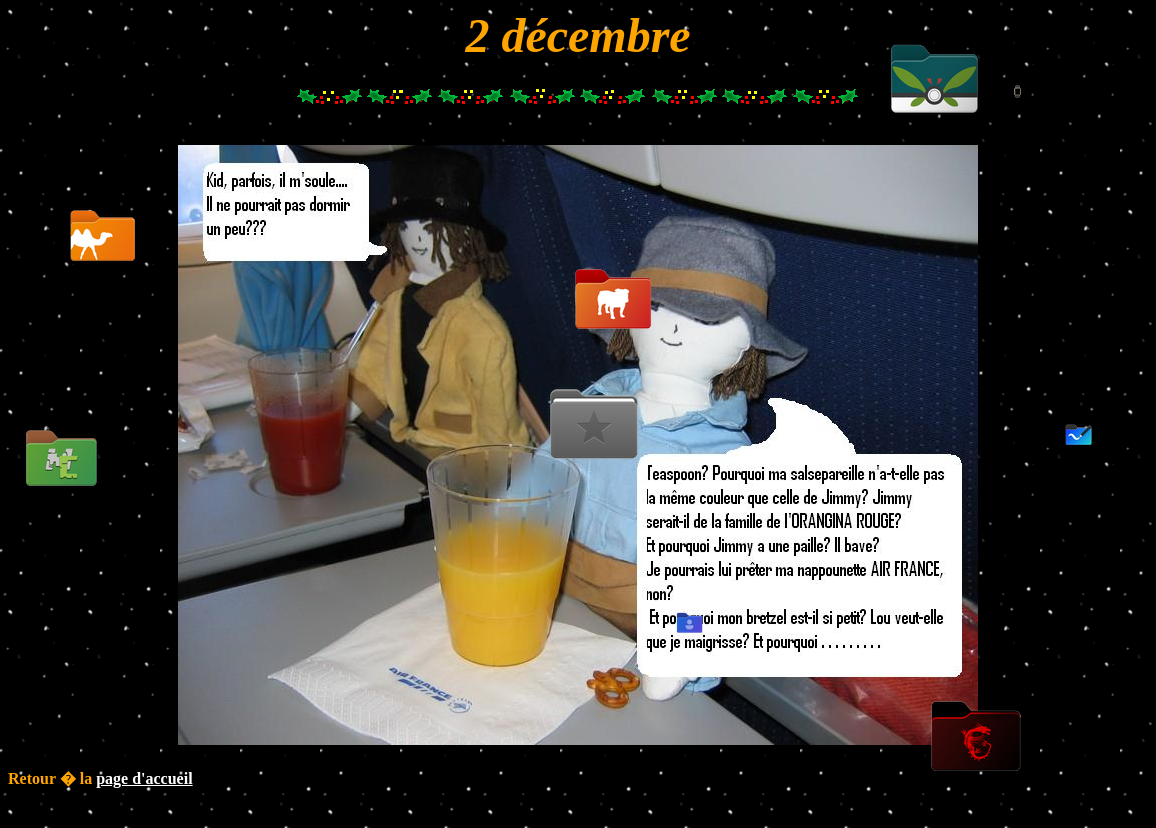 This screenshot has height=828, width=1156. I want to click on open mcreator project files folder, so click(61, 460).